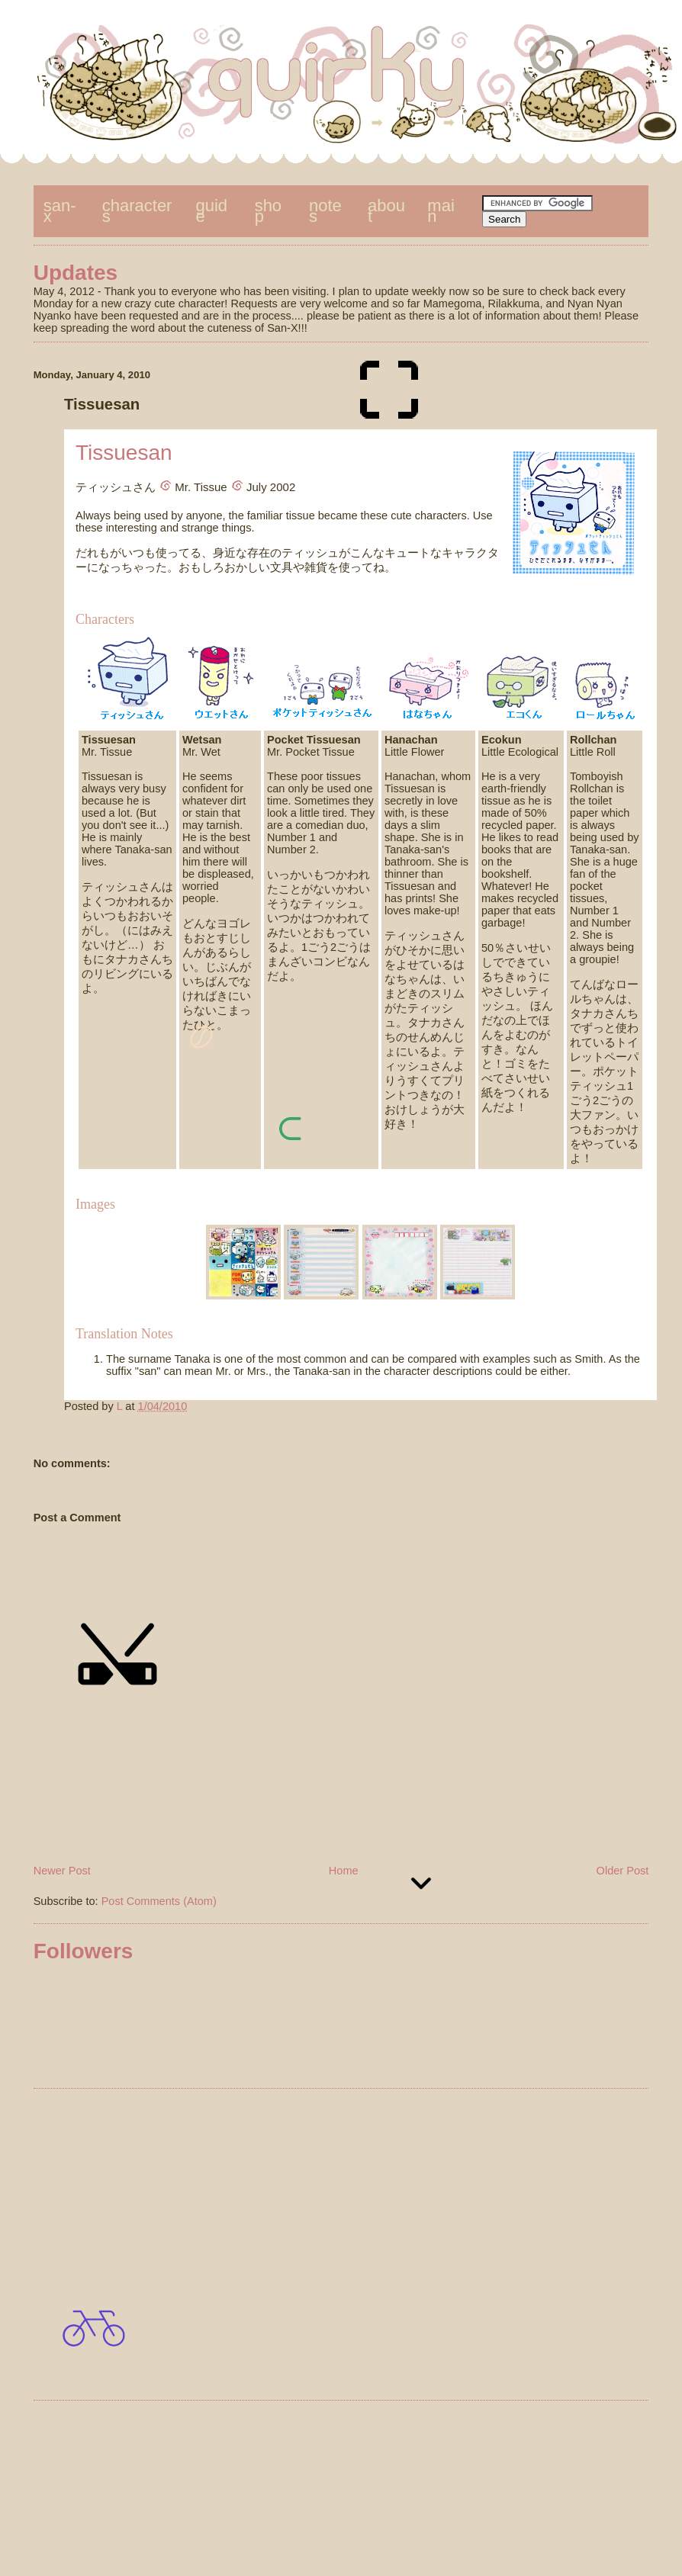 This screenshot has width=682, height=2576. Describe the element at coordinates (291, 1129) in the screenshot. I see `indicates a proper subset relationship in mathematical notation` at that location.